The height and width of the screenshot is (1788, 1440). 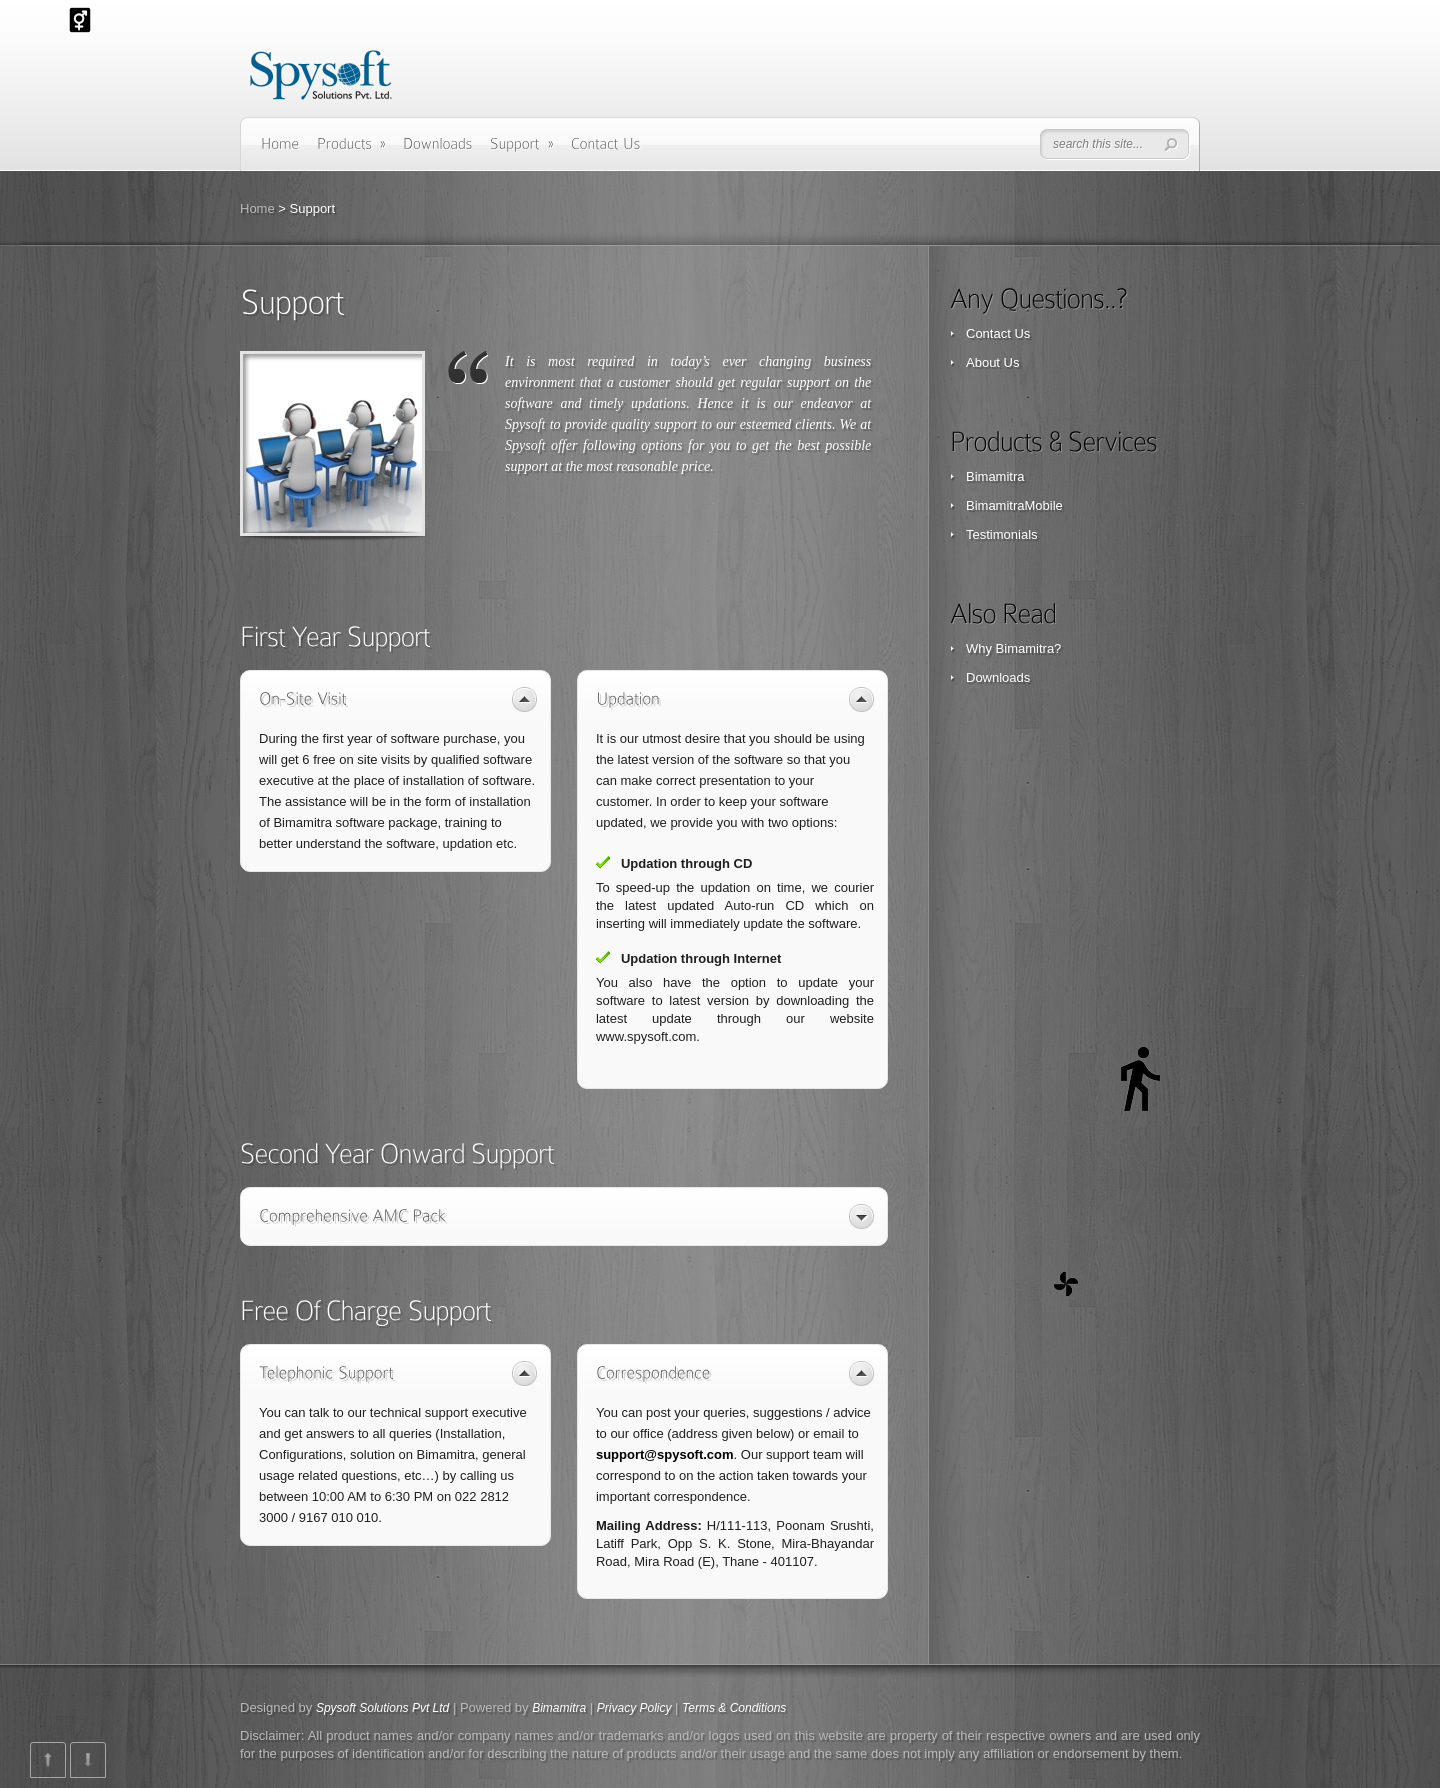 I want to click on indicates intersex gender identity option, so click(x=80, y=20).